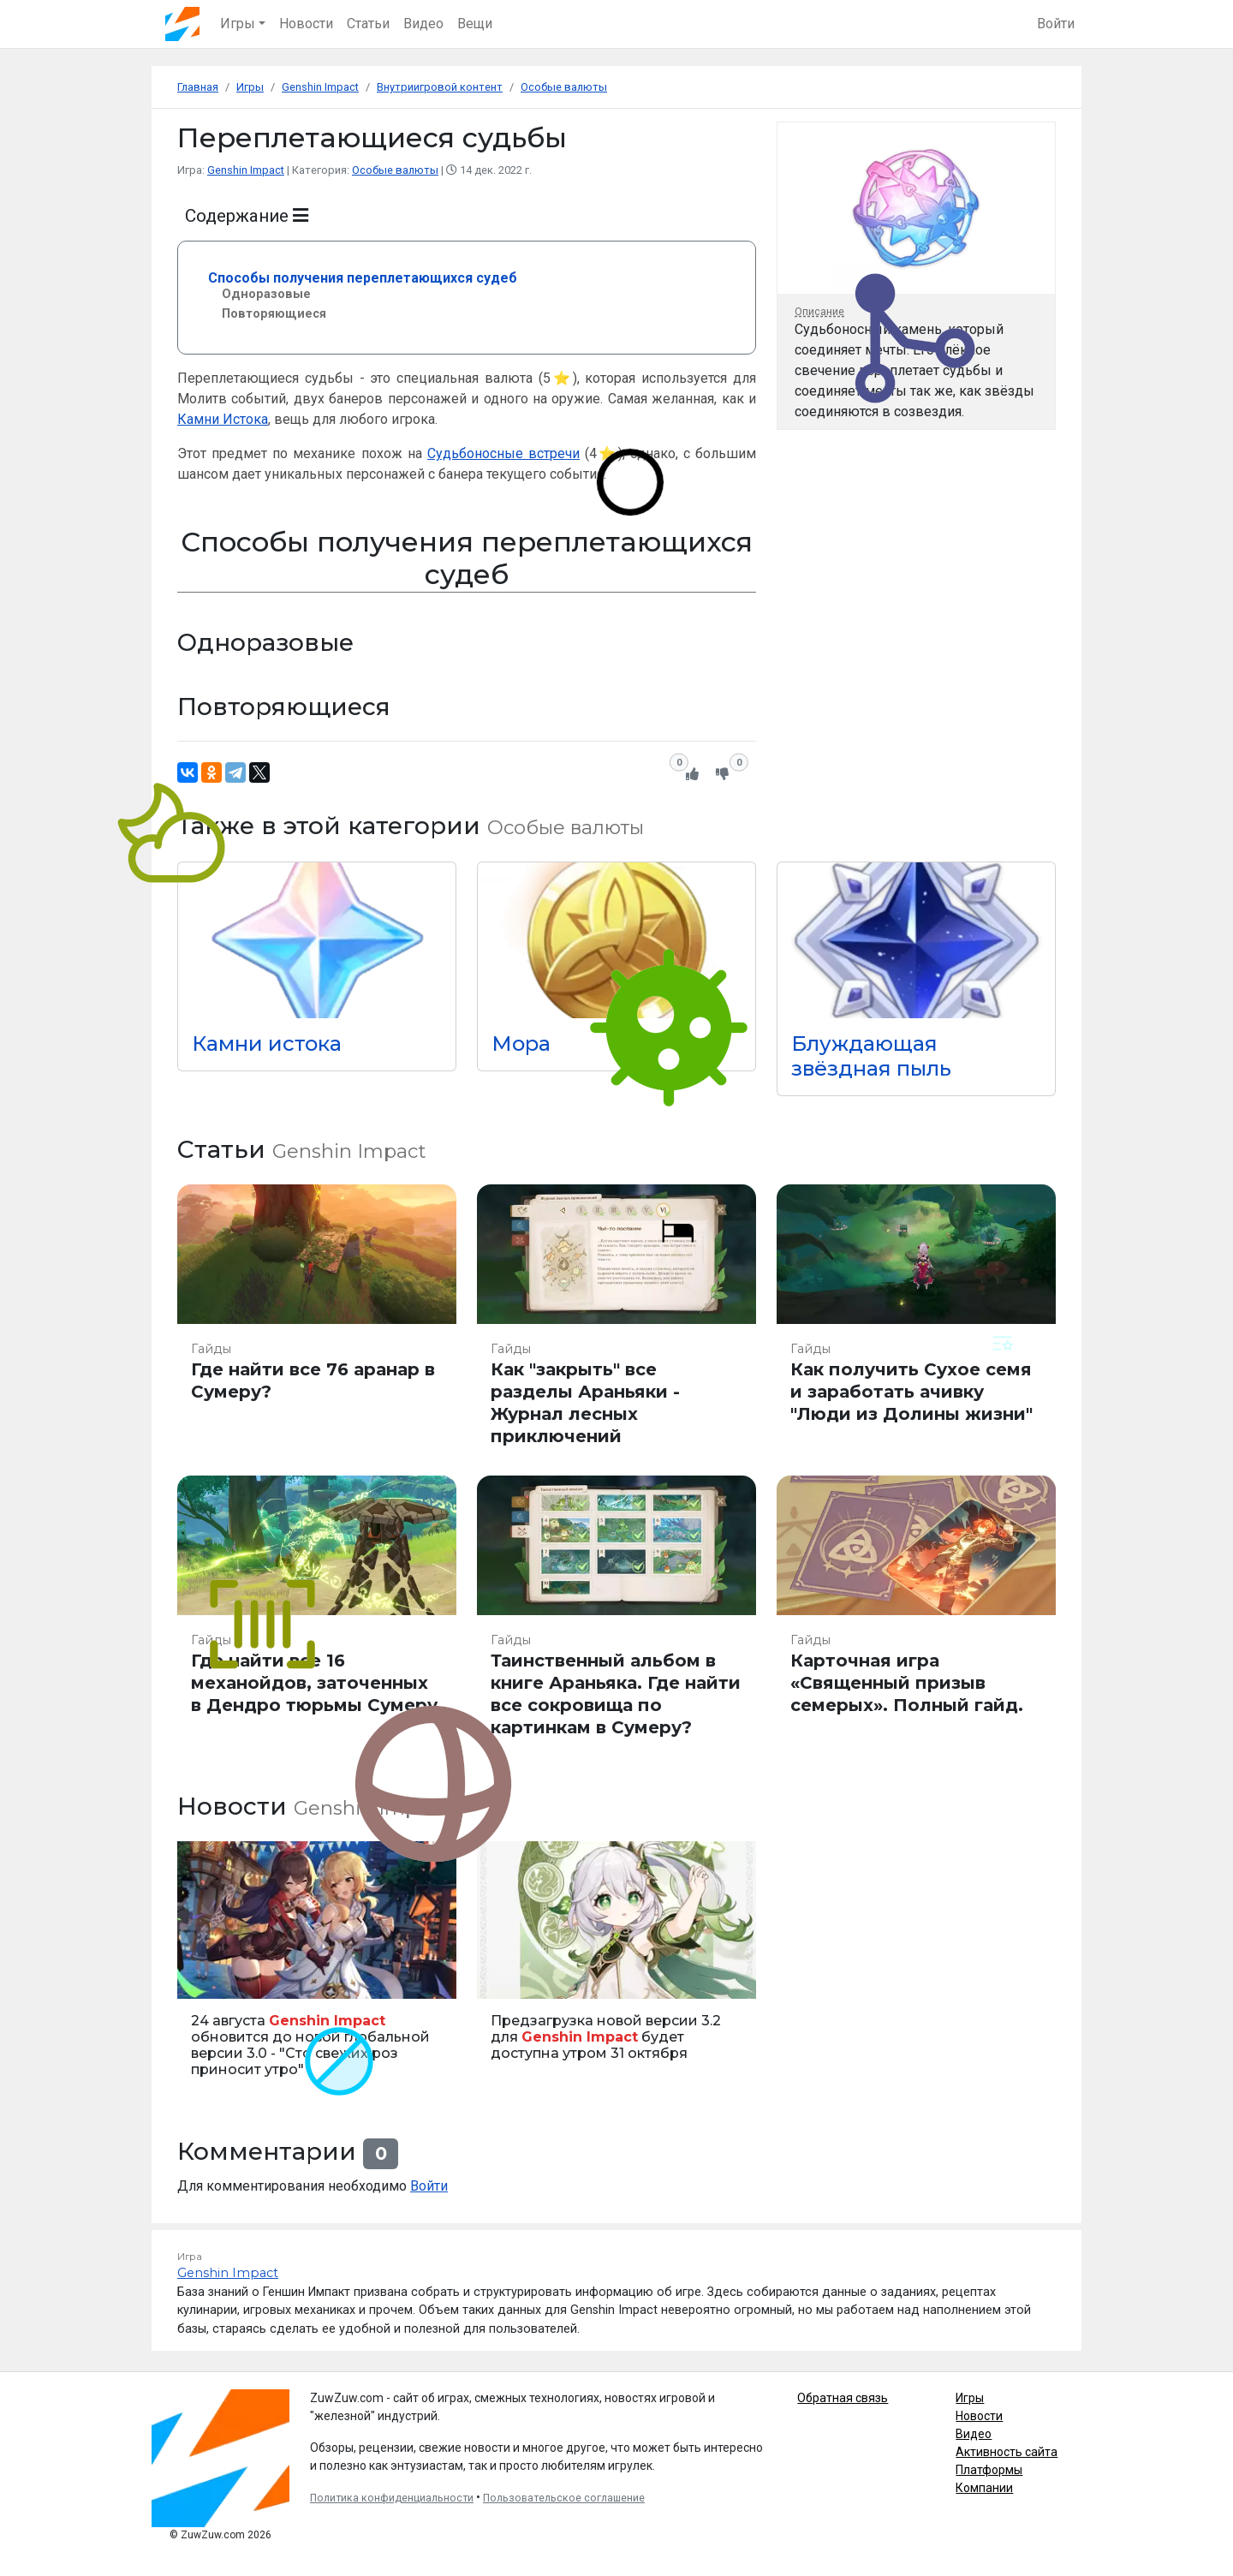 This screenshot has height=2576, width=1233. What do you see at coordinates (169, 838) in the screenshot?
I see `indicates nighttime or evening weather conditions` at bounding box center [169, 838].